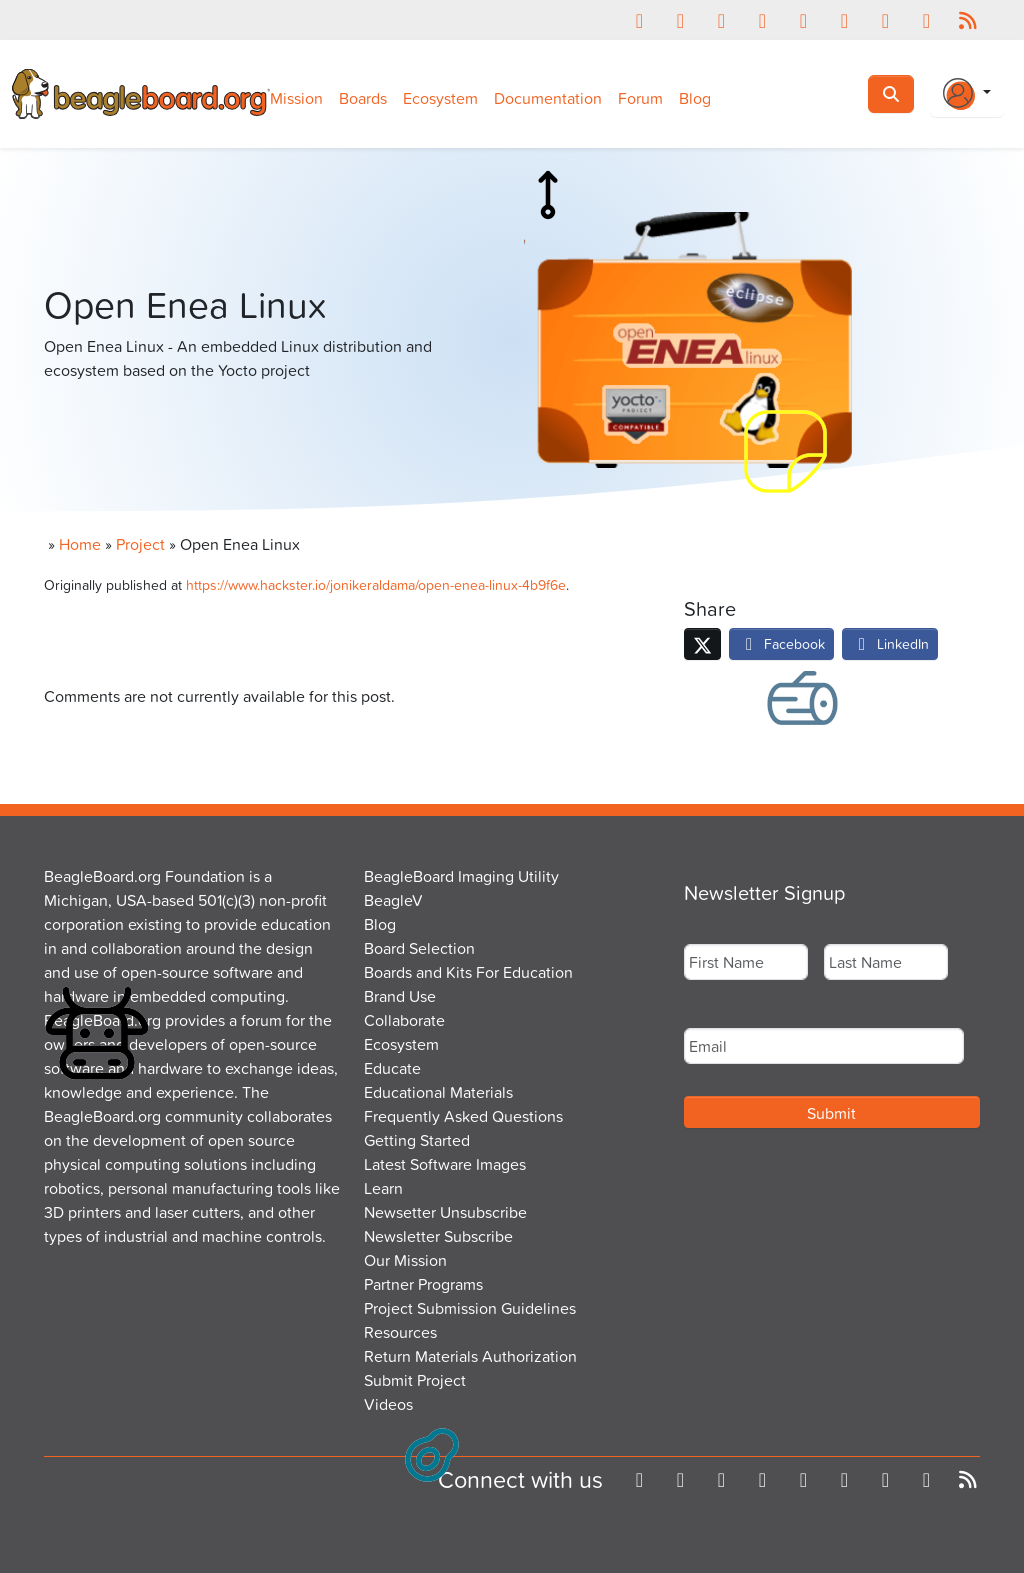 The width and height of the screenshot is (1024, 1573). Describe the element at coordinates (432, 1455) in the screenshot. I see `select avocado as a food preference or ingredient` at that location.